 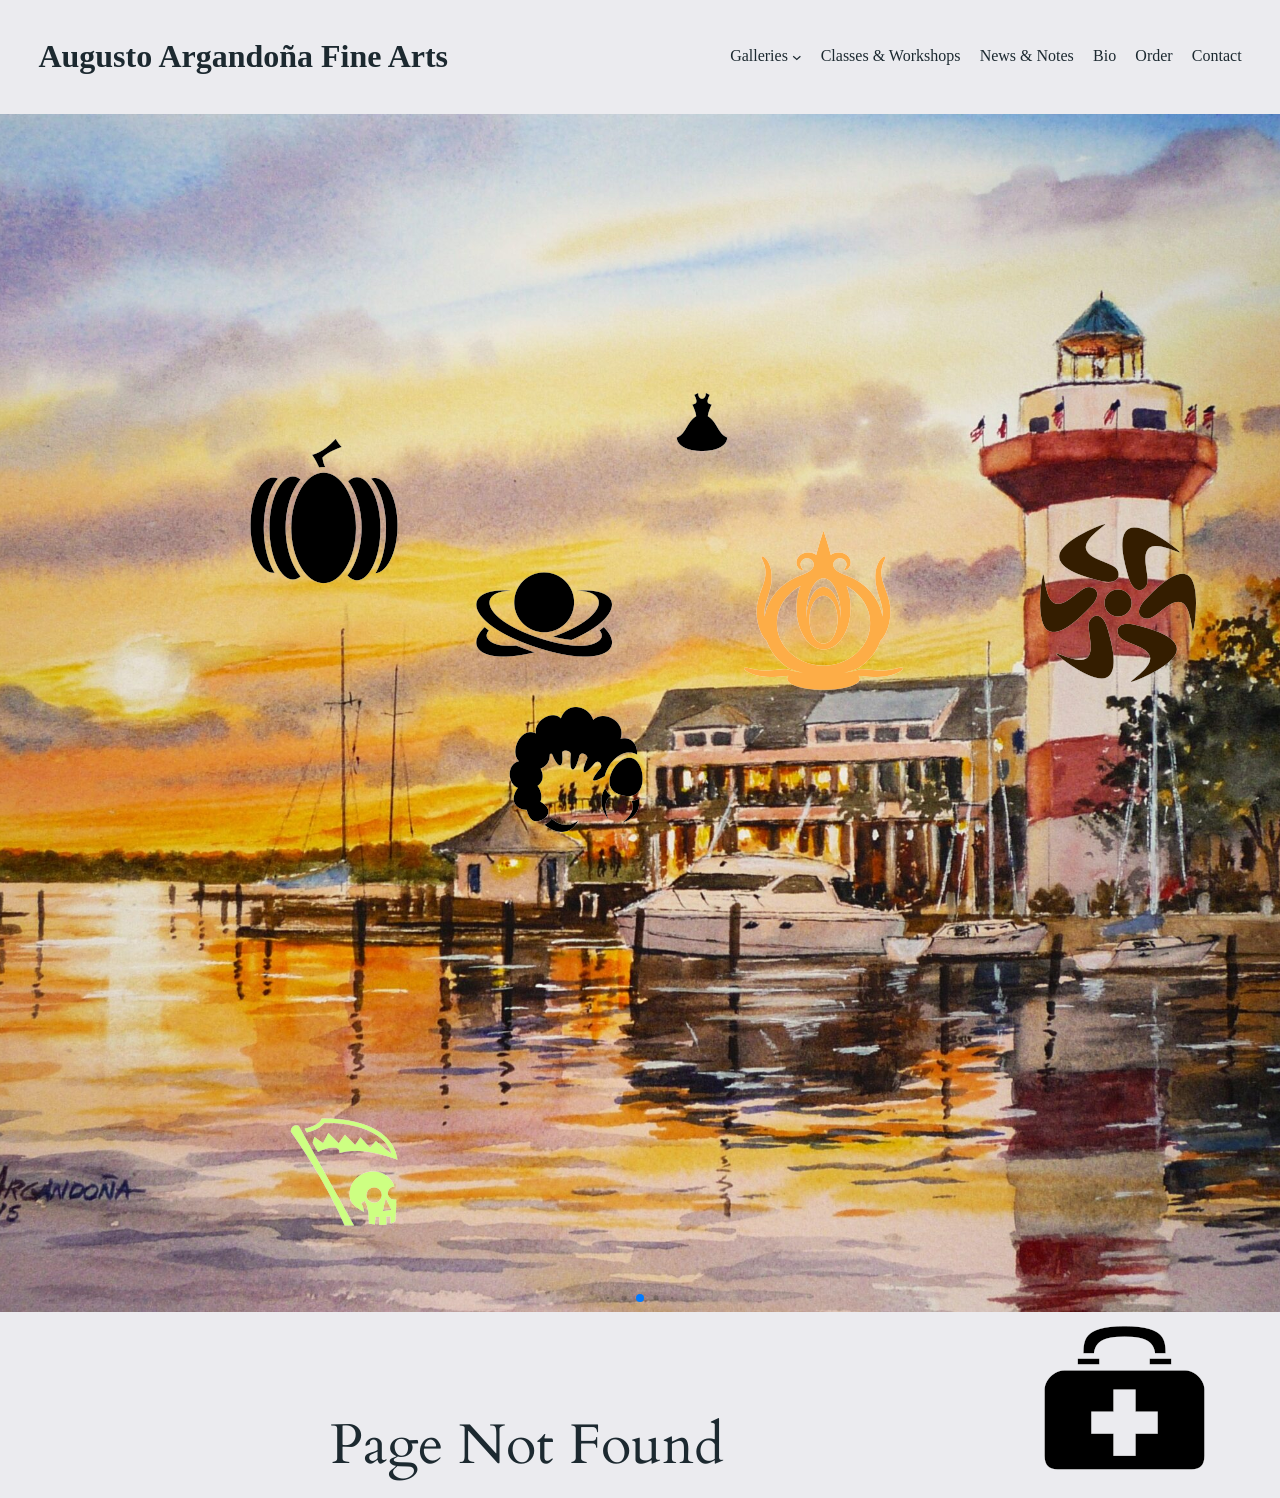 What do you see at coordinates (544, 618) in the screenshot?
I see `represents a planet or celestial body in a space game` at bounding box center [544, 618].